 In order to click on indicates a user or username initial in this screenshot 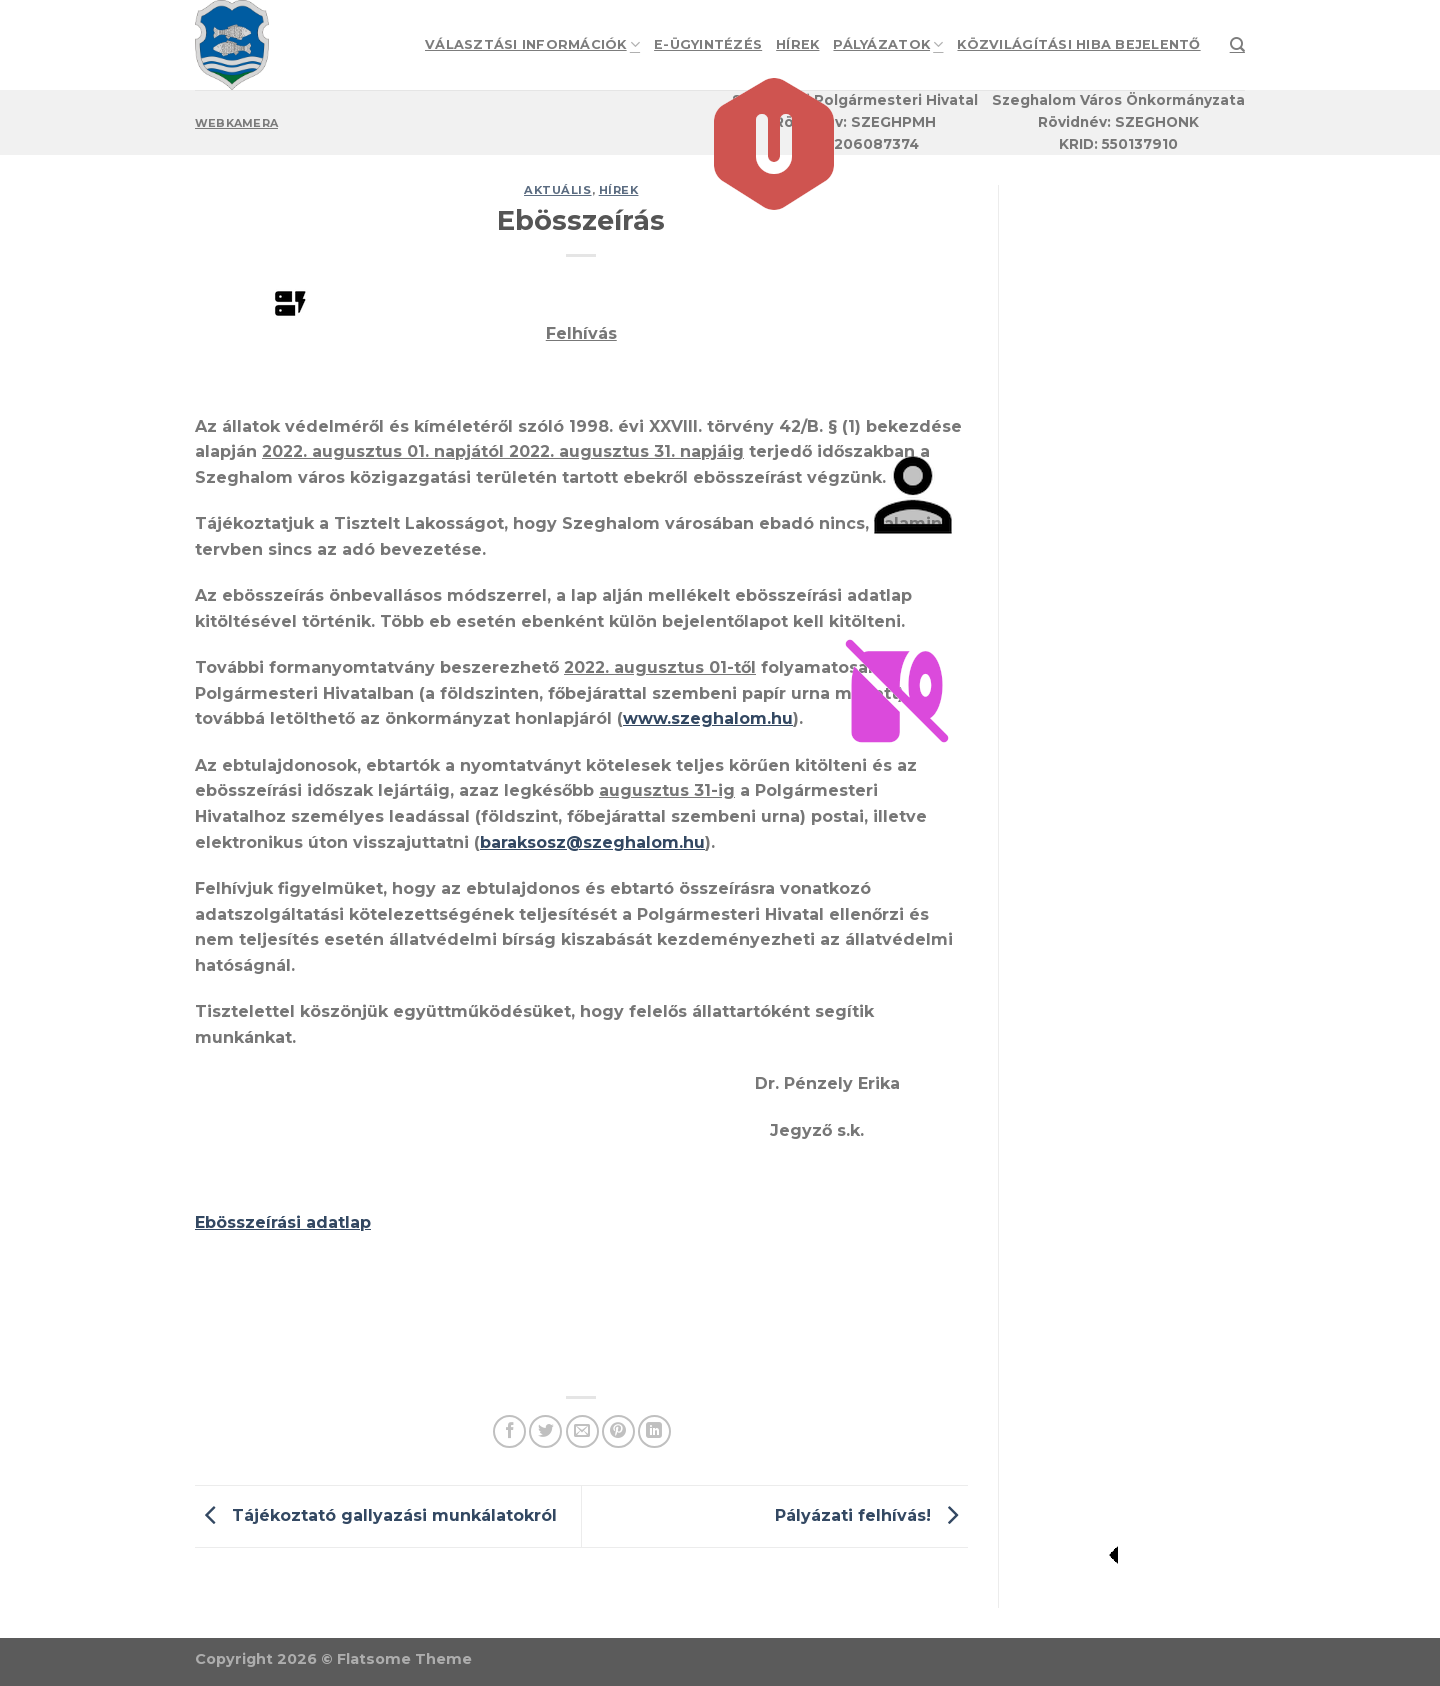, I will do `click(774, 144)`.